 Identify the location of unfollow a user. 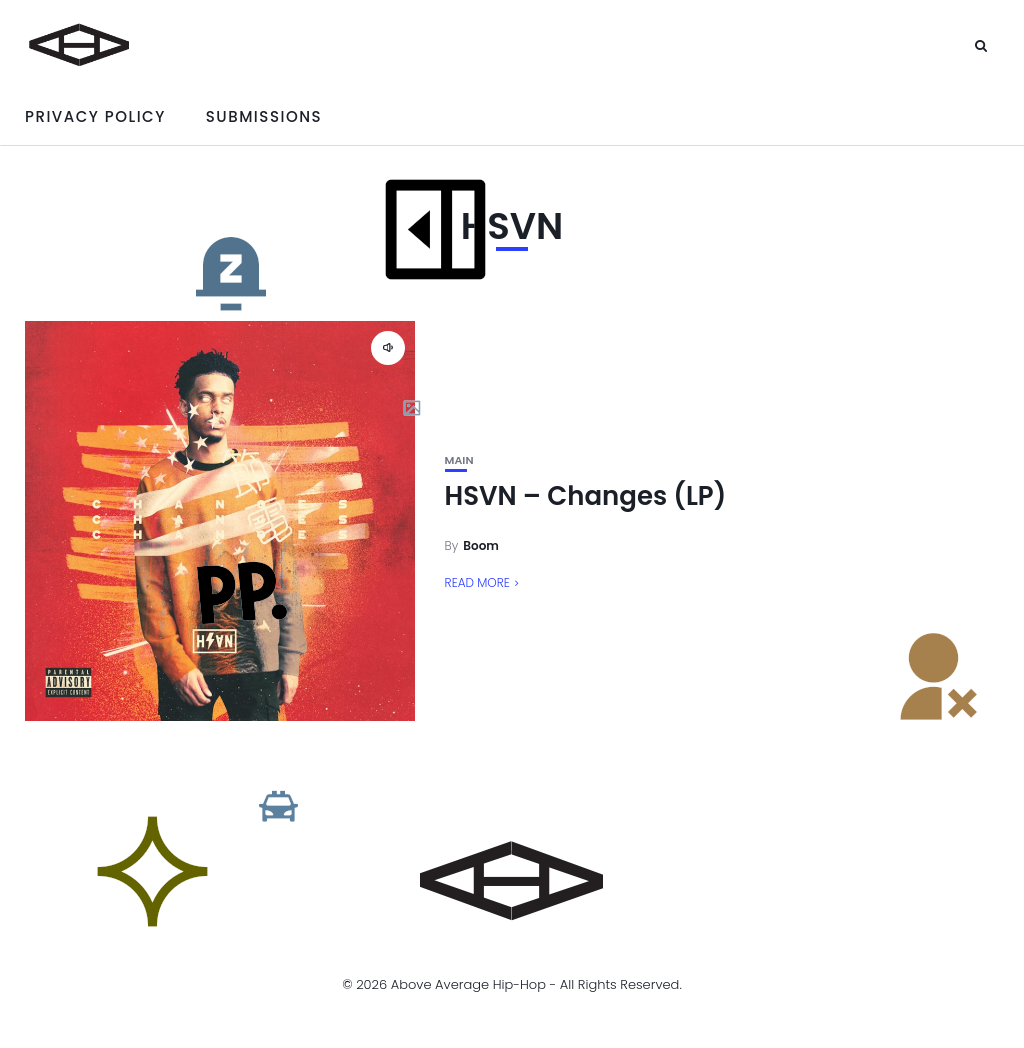
(933, 678).